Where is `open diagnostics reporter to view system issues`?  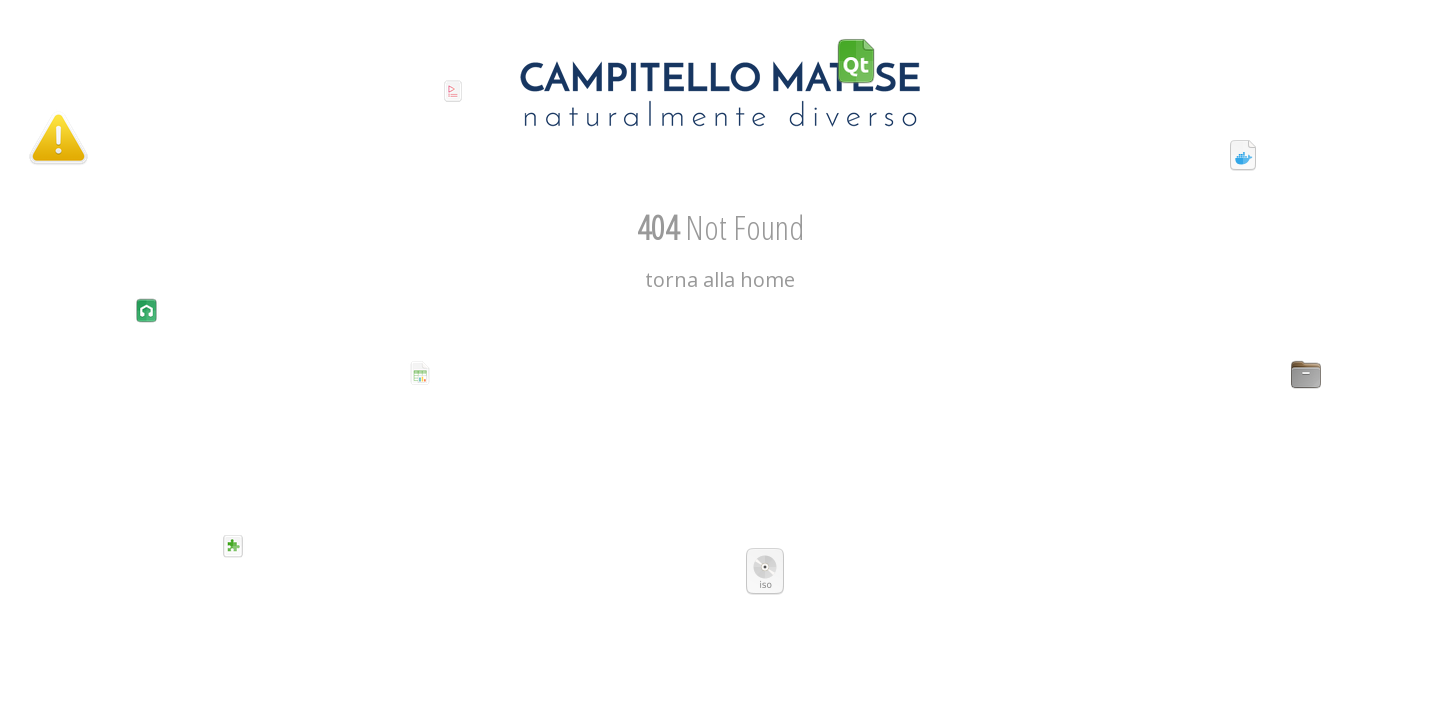 open diagnostics reporter to view system issues is located at coordinates (58, 137).